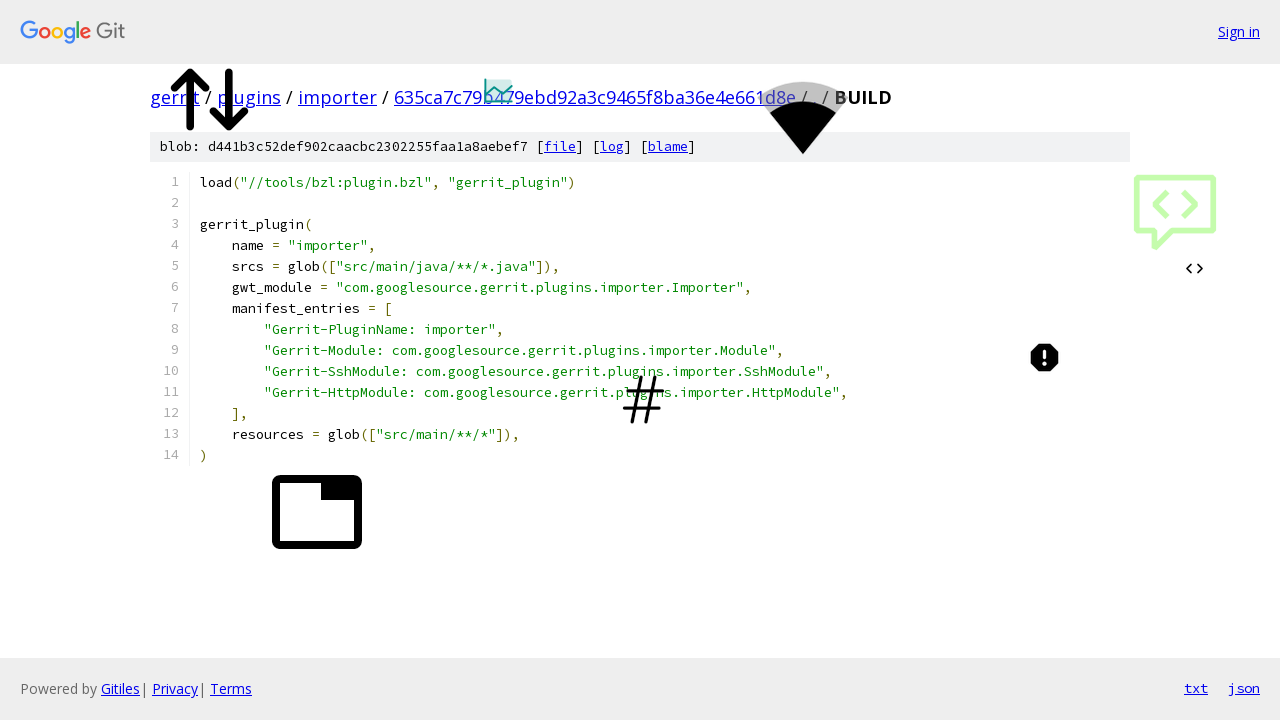  What do you see at coordinates (317, 512) in the screenshot?
I see `open a new browser tab` at bounding box center [317, 512].